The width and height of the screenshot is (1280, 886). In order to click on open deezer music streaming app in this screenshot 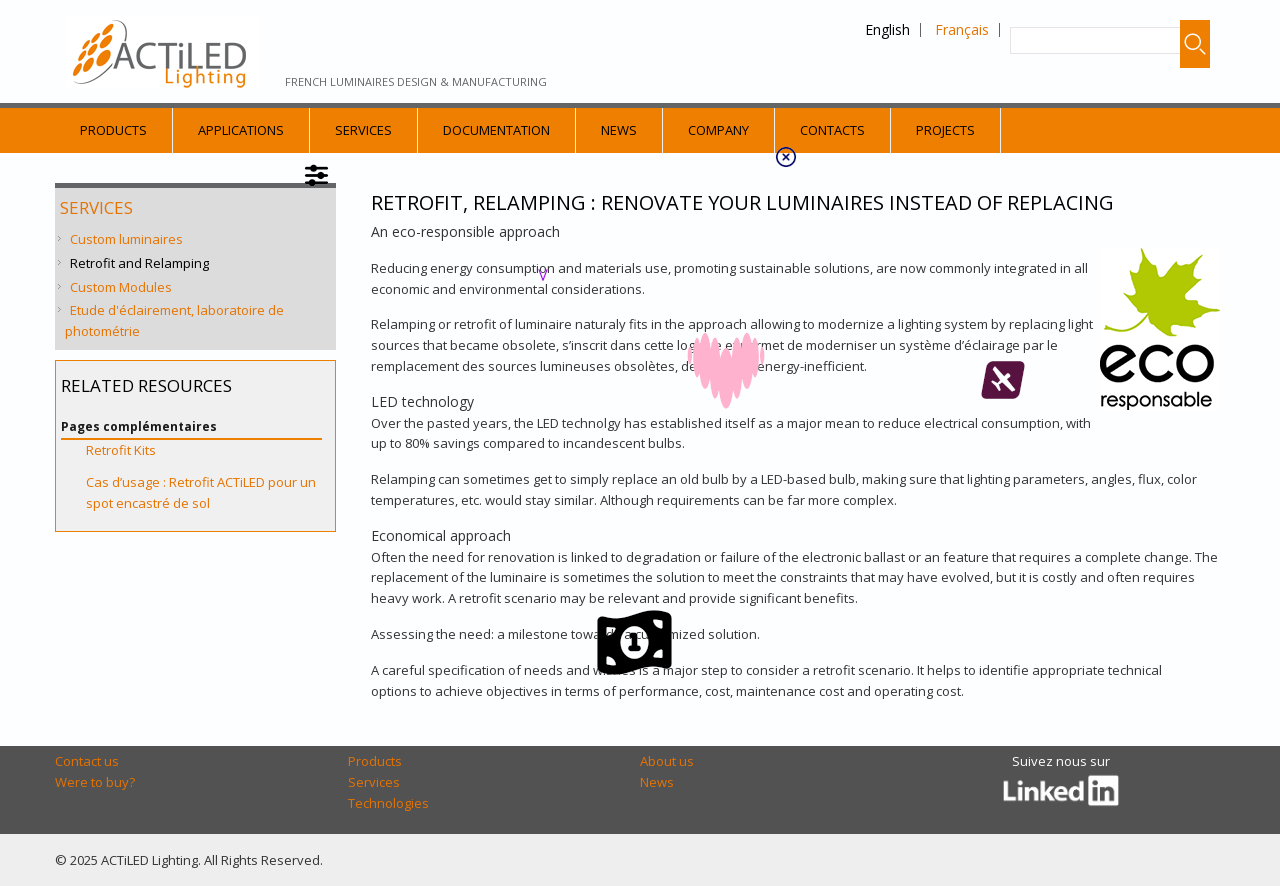, I will do `click(726, 370)`.